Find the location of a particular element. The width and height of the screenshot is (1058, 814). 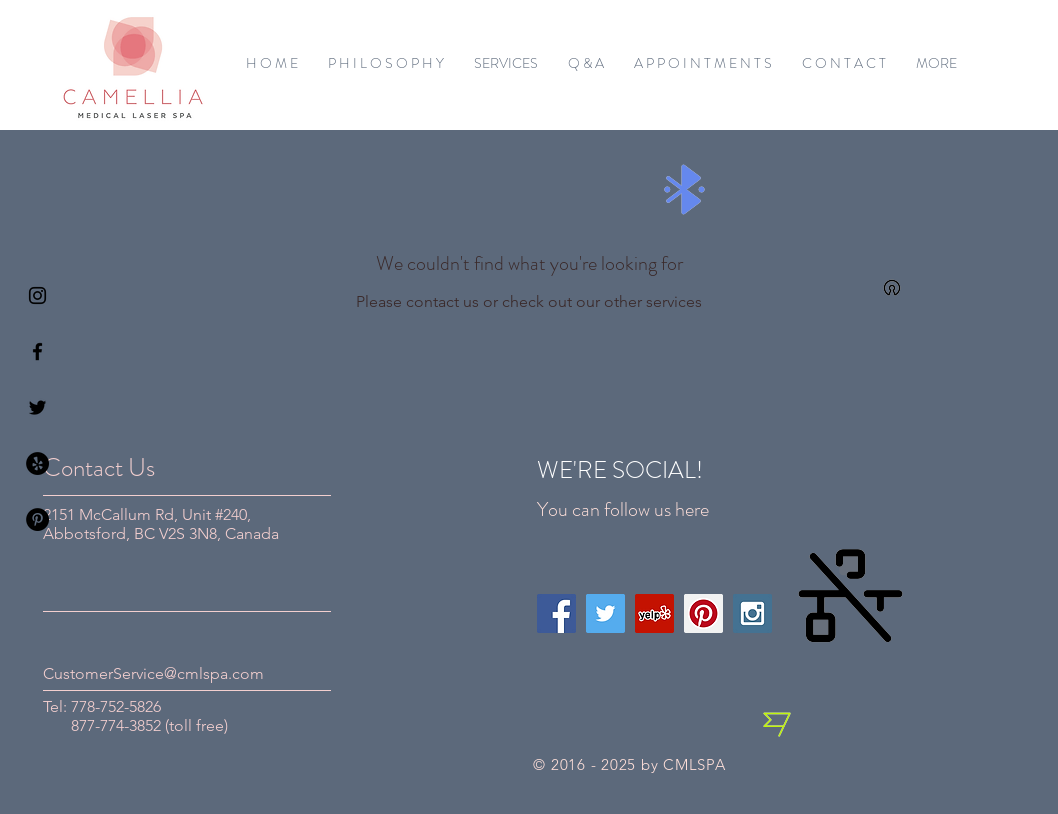

flag or bookmark an item is located at coordinates (776, 723).